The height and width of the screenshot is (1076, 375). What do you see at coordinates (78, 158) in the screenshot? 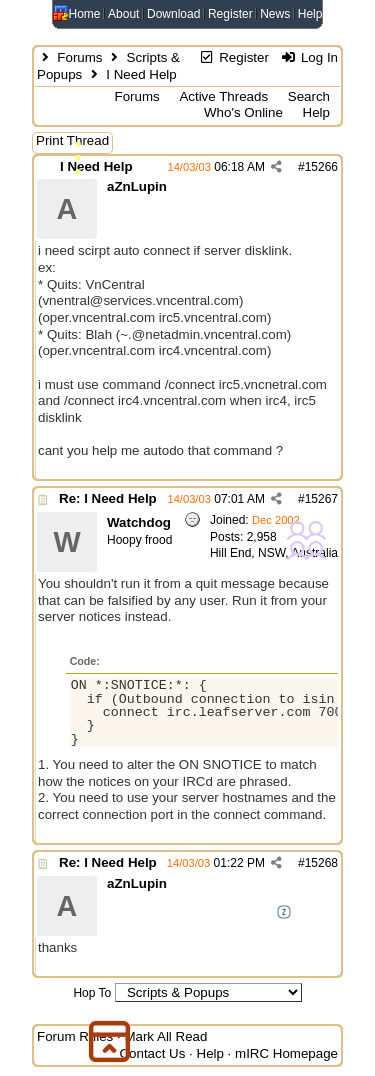
I see `open additional options menu` at bounding box center [78, 158].